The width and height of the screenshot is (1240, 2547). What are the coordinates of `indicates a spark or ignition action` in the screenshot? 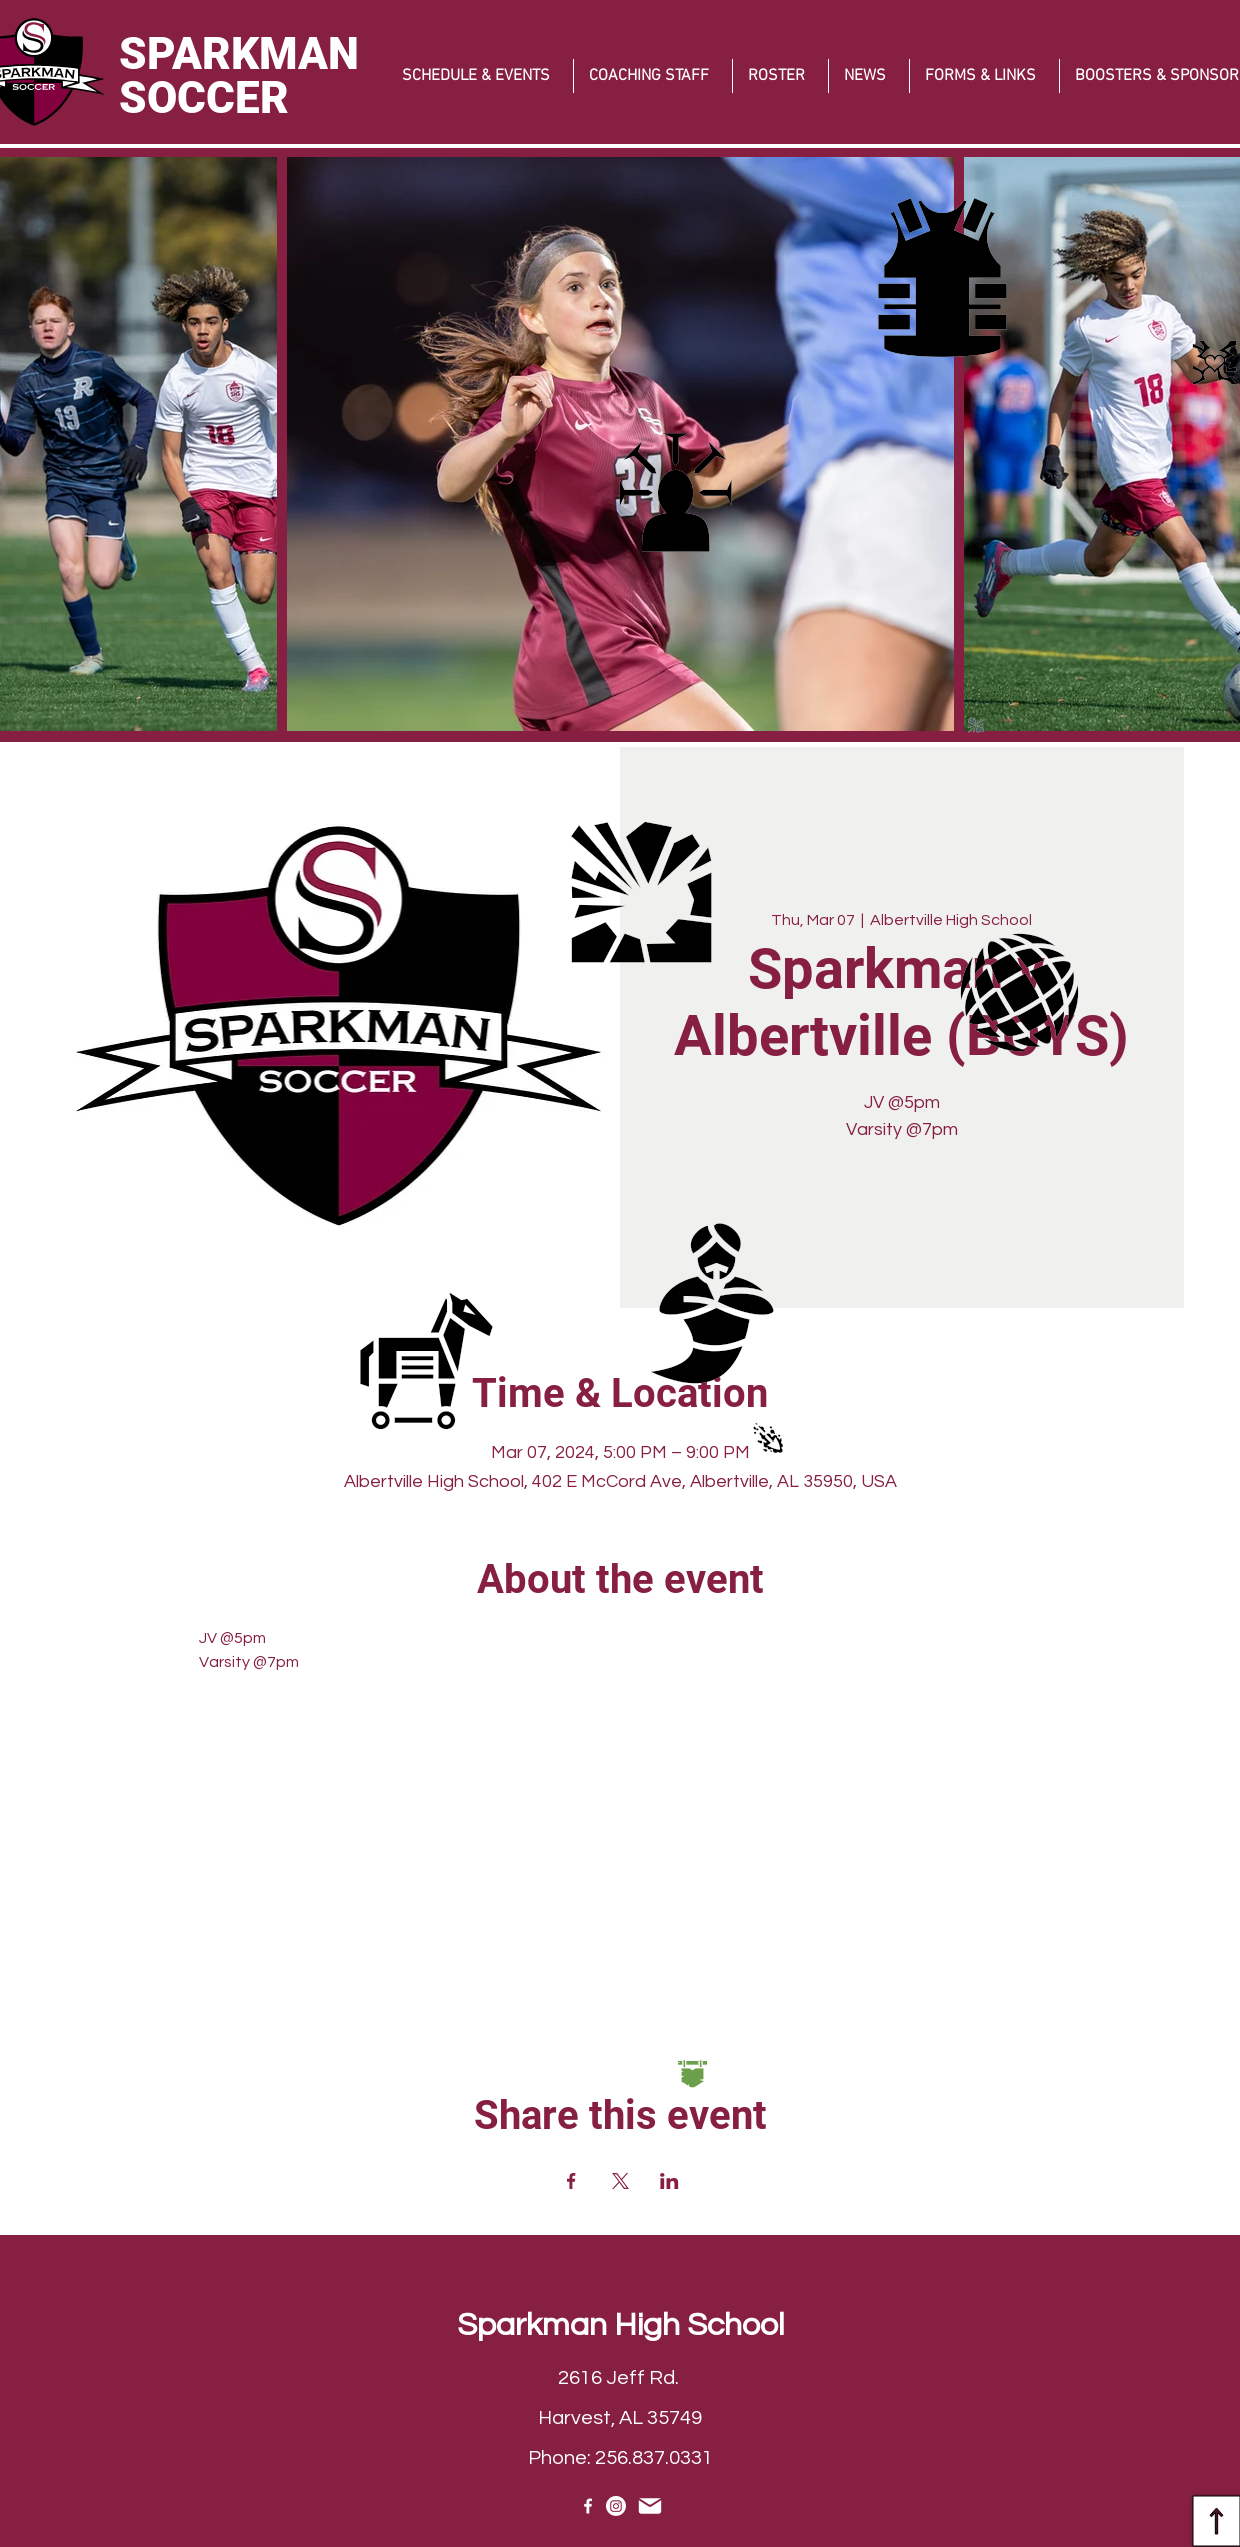 It's located at (976, 725).